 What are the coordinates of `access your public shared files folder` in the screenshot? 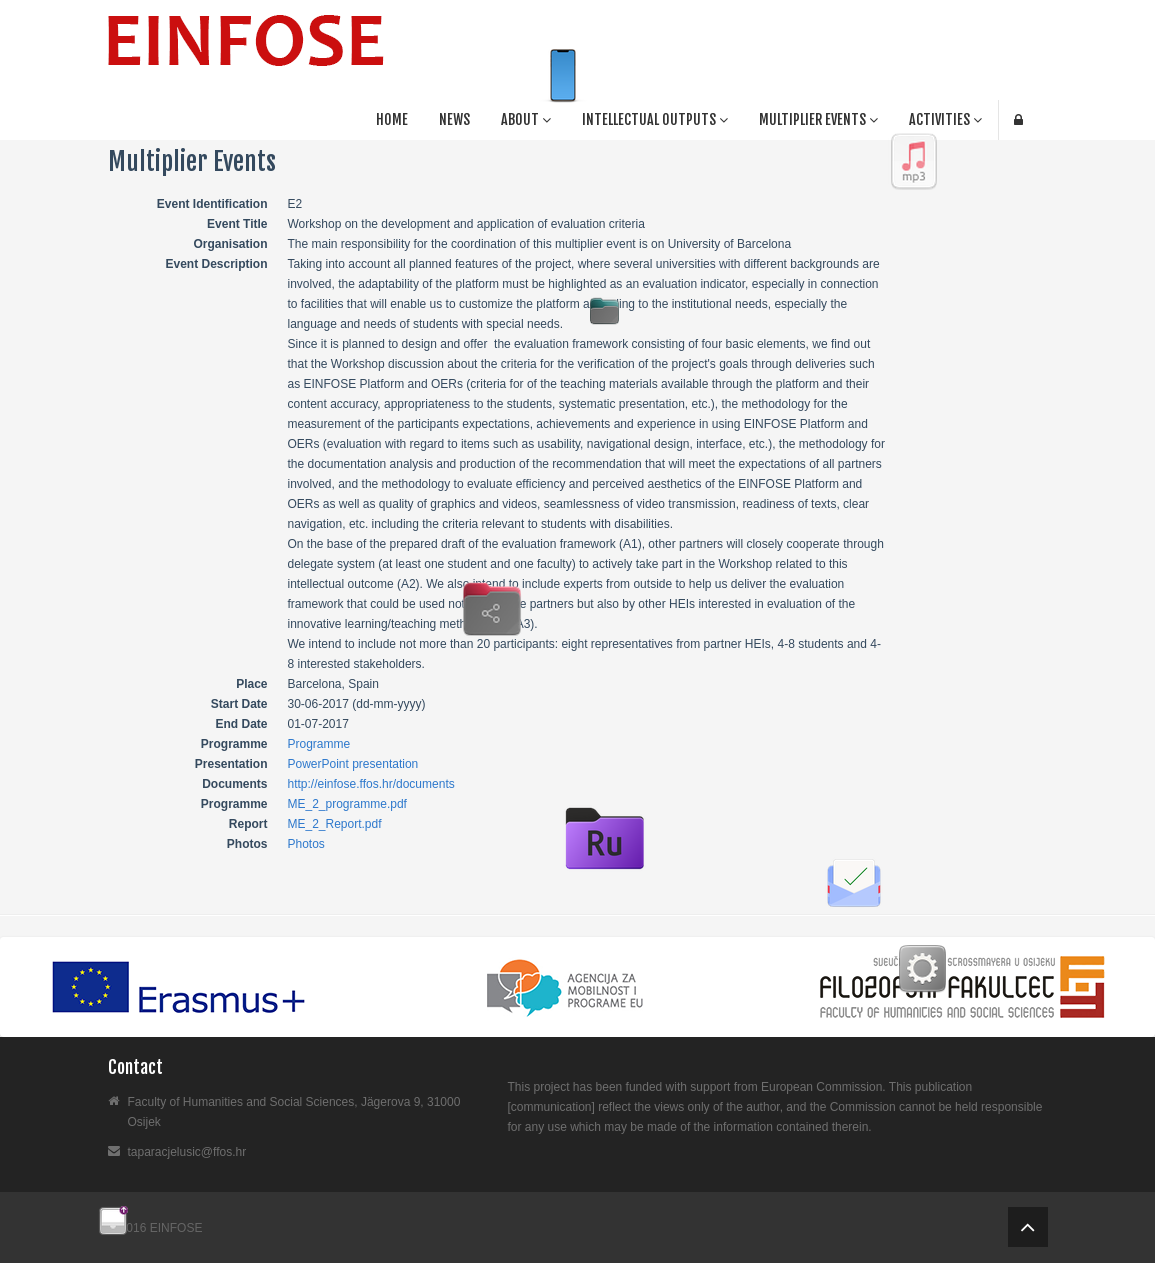 It's located at (492, 609).